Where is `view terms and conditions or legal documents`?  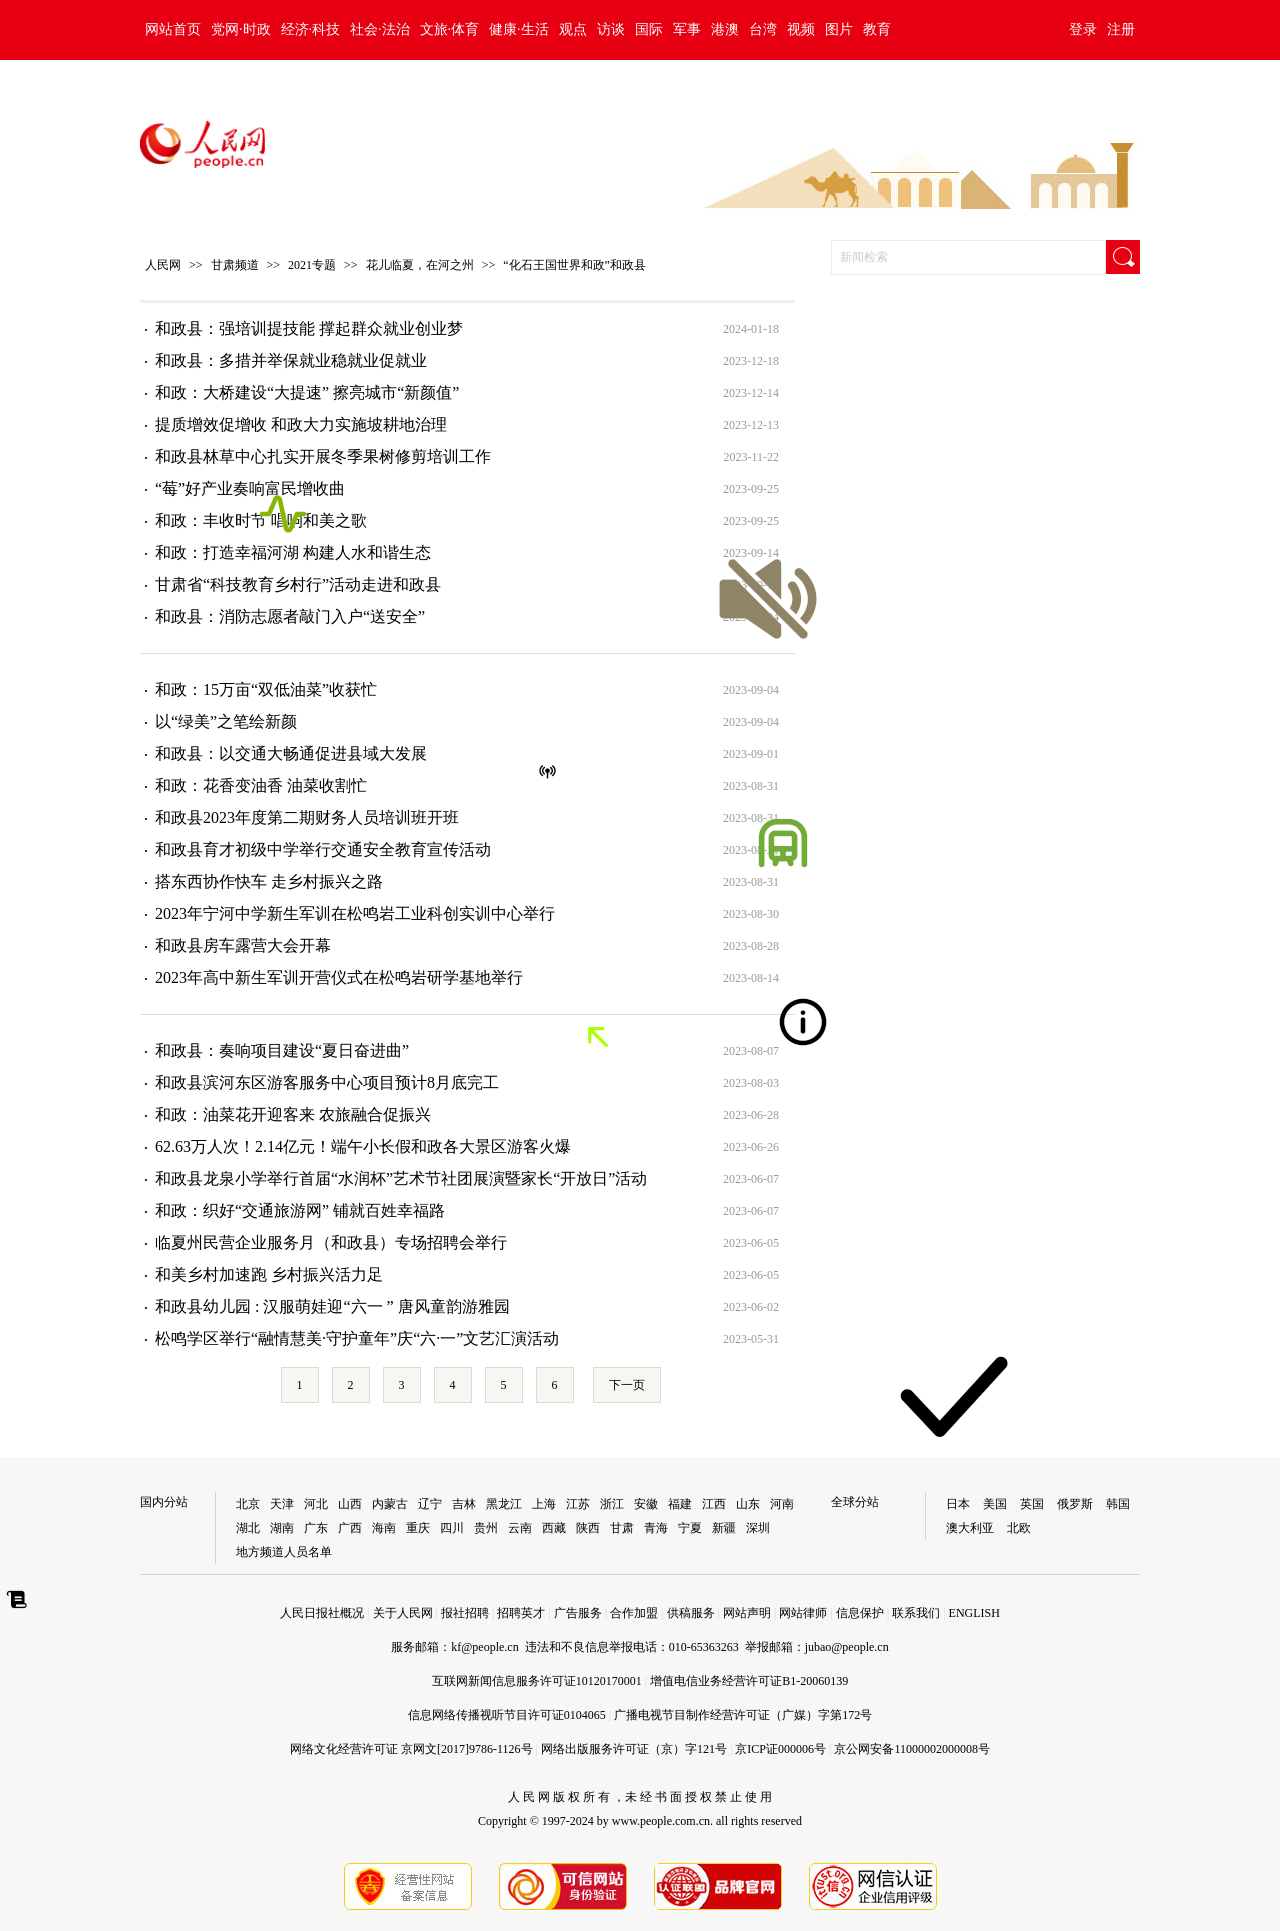
view terms and conditions or legal documents is located at coordinates (17, 1599).